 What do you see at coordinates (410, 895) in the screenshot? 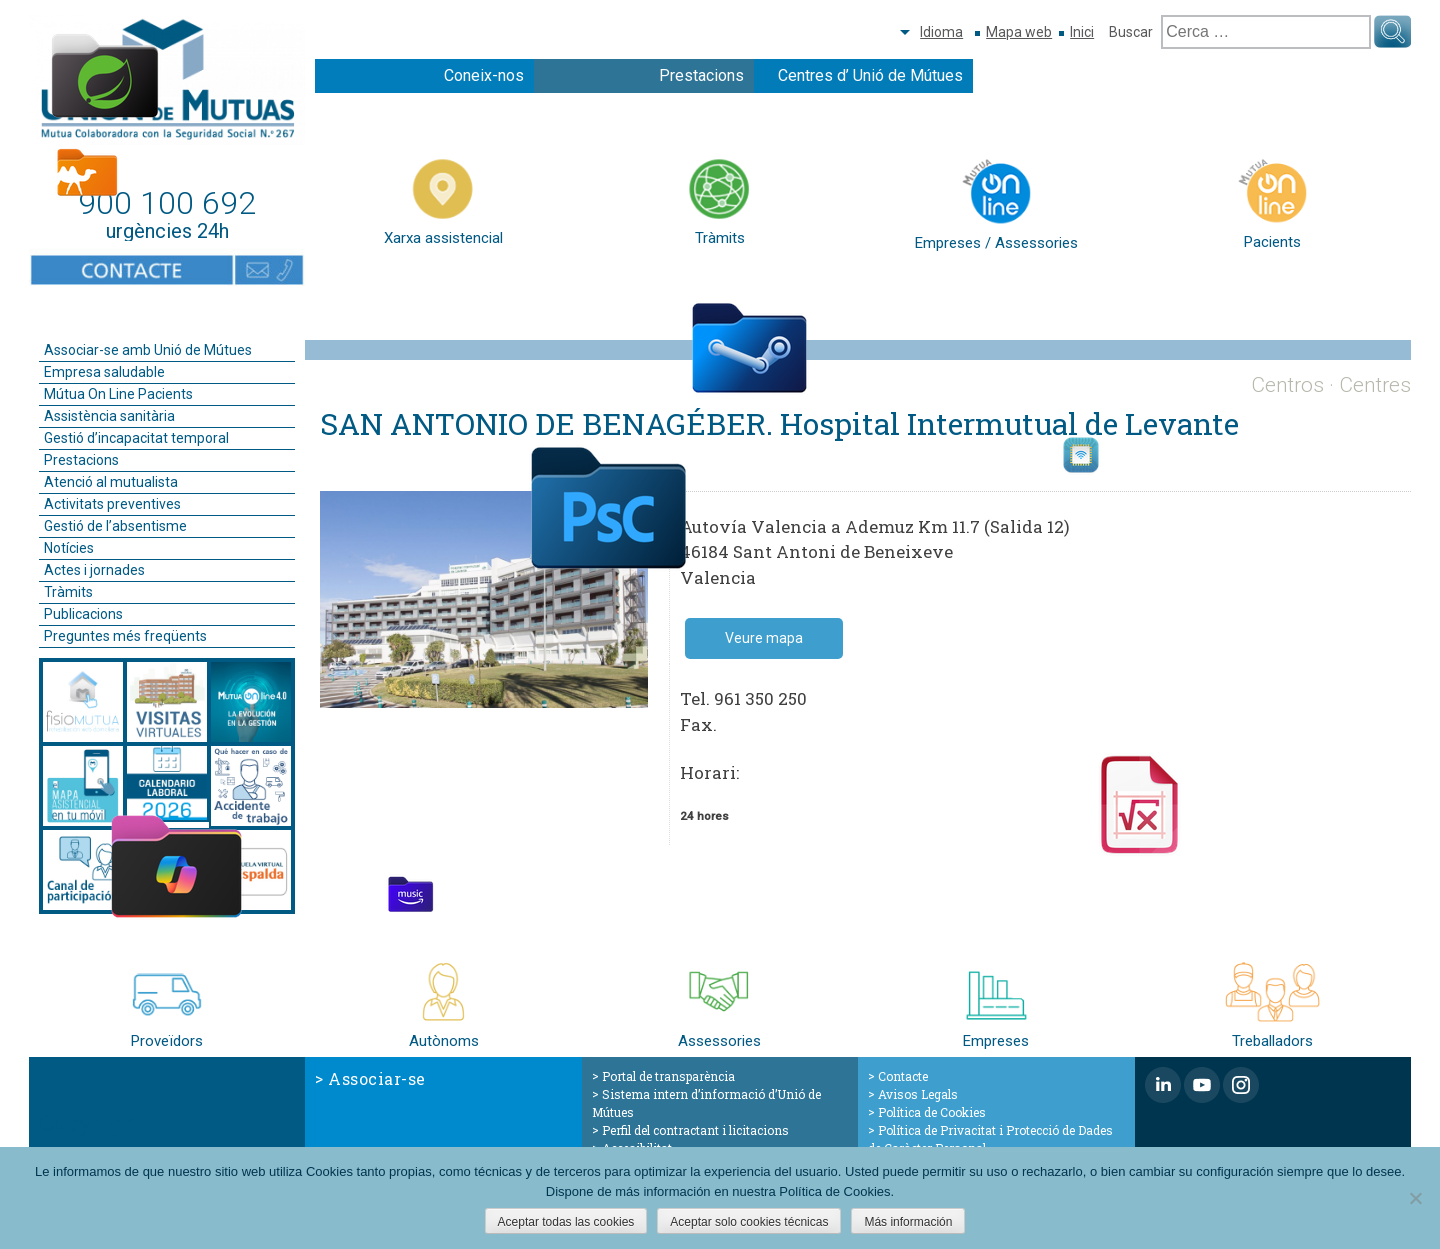
I see `open folder containing amazon music files` at bounding box center [410, 895].